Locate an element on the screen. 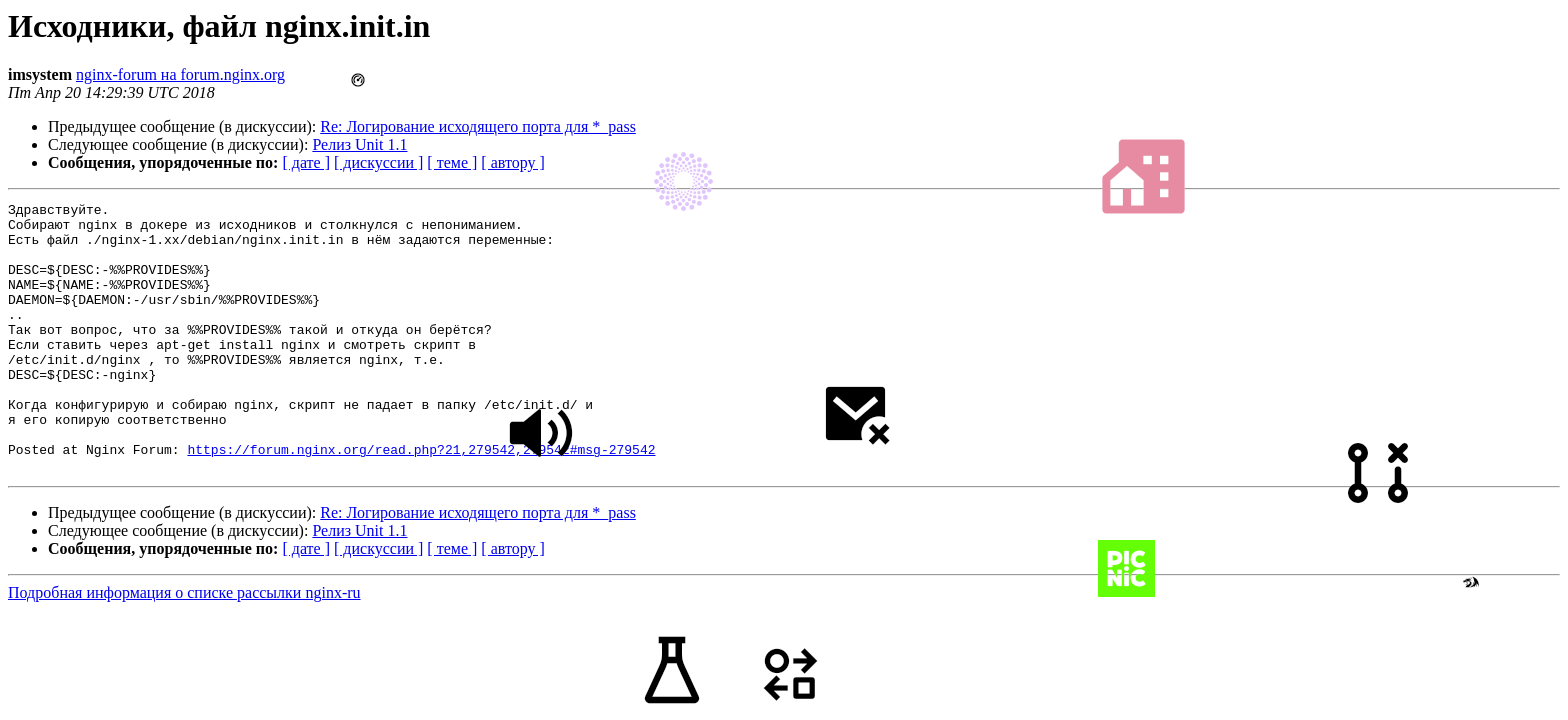 Image resolution: width=1568 pixels, height=720 pixels. redragon brand logo is located at coordinates (1471, 582).